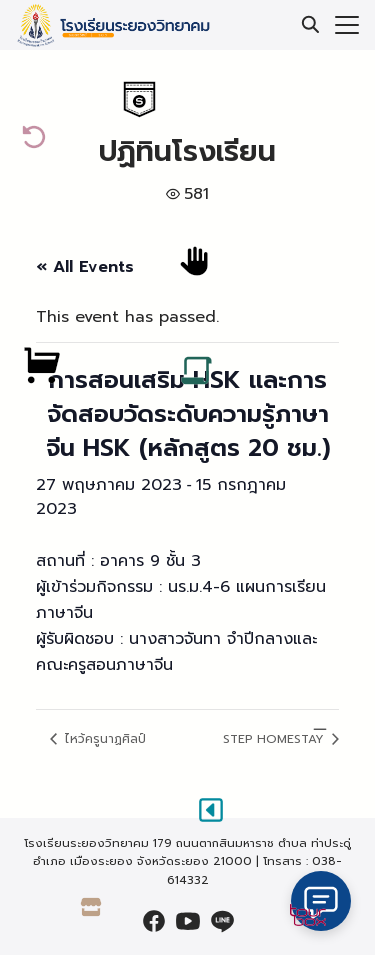  Describe the element at coordinates (320, 725) in the screenshot. I see `minimize the current window` at that location.